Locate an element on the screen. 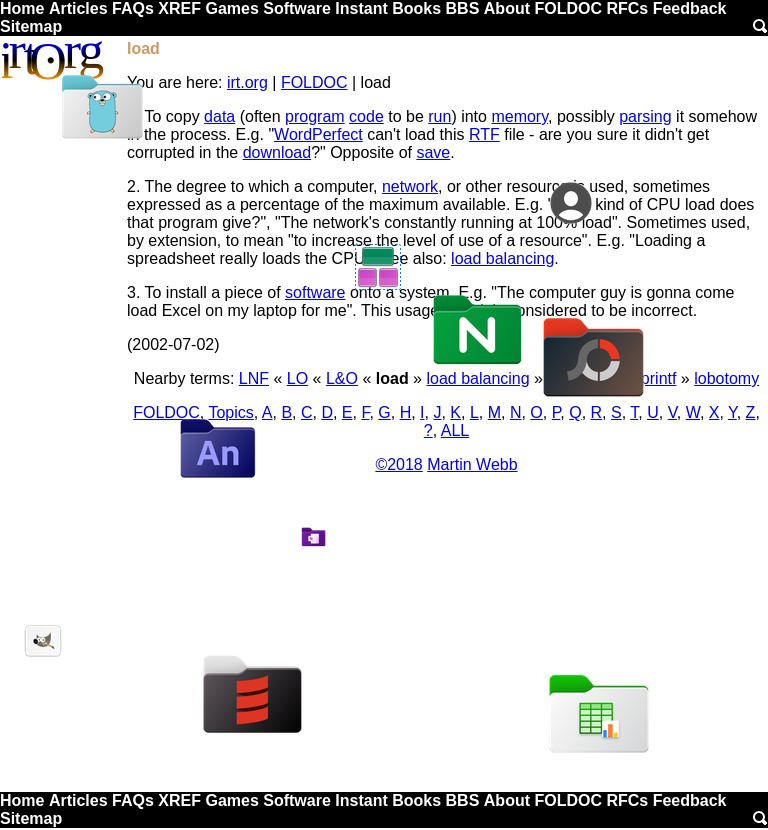 This screenshot has width=768, height=830. open folder containing LibreOffice Calc spreadsheets is located at coordinates (598, 716).